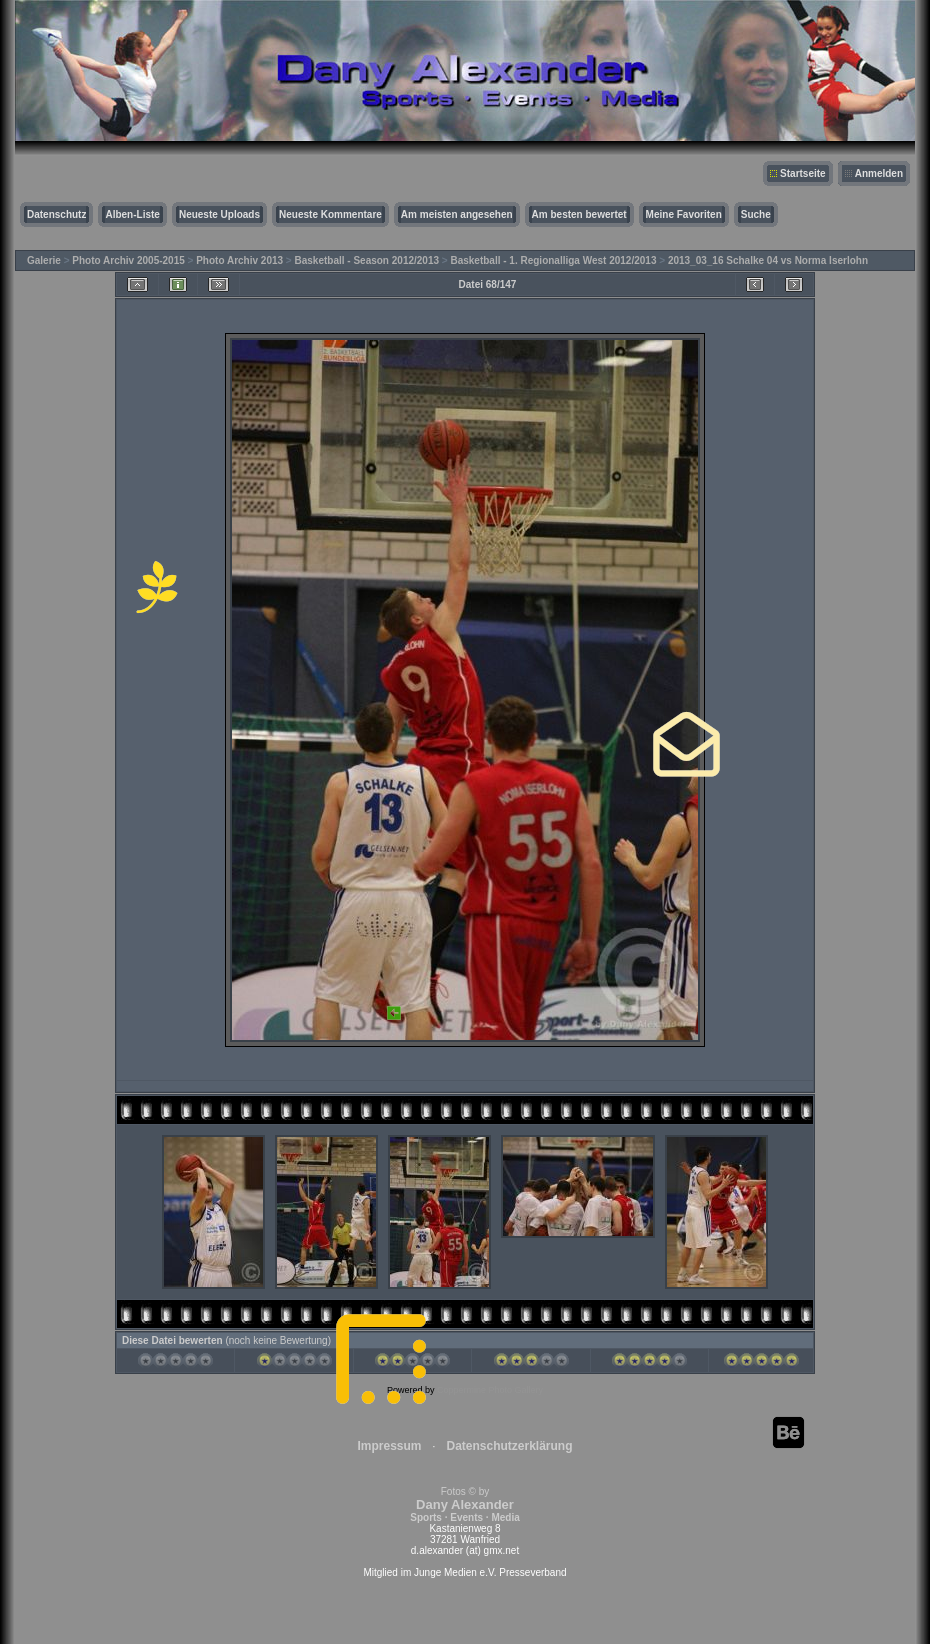 The height and width of the screenshot is (1644, 930). What do you see at coordinates (788, 1432) in the screenshot?
I see `visit Behance profile or portfolio` at bounding box center [788, 1432].